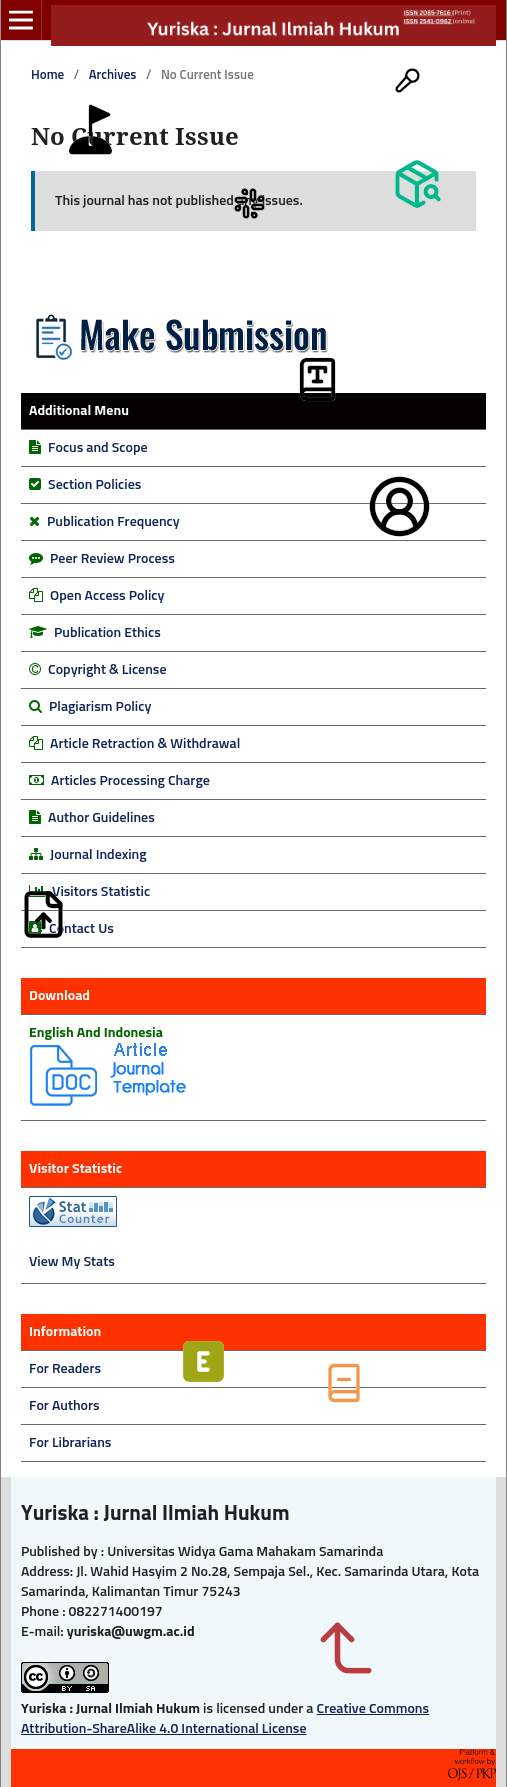 This screenshot has height=1787, width=507. Describe the element at coordinates (417, 184) in the screenshot. I see `search for a package or shipment` at that location.